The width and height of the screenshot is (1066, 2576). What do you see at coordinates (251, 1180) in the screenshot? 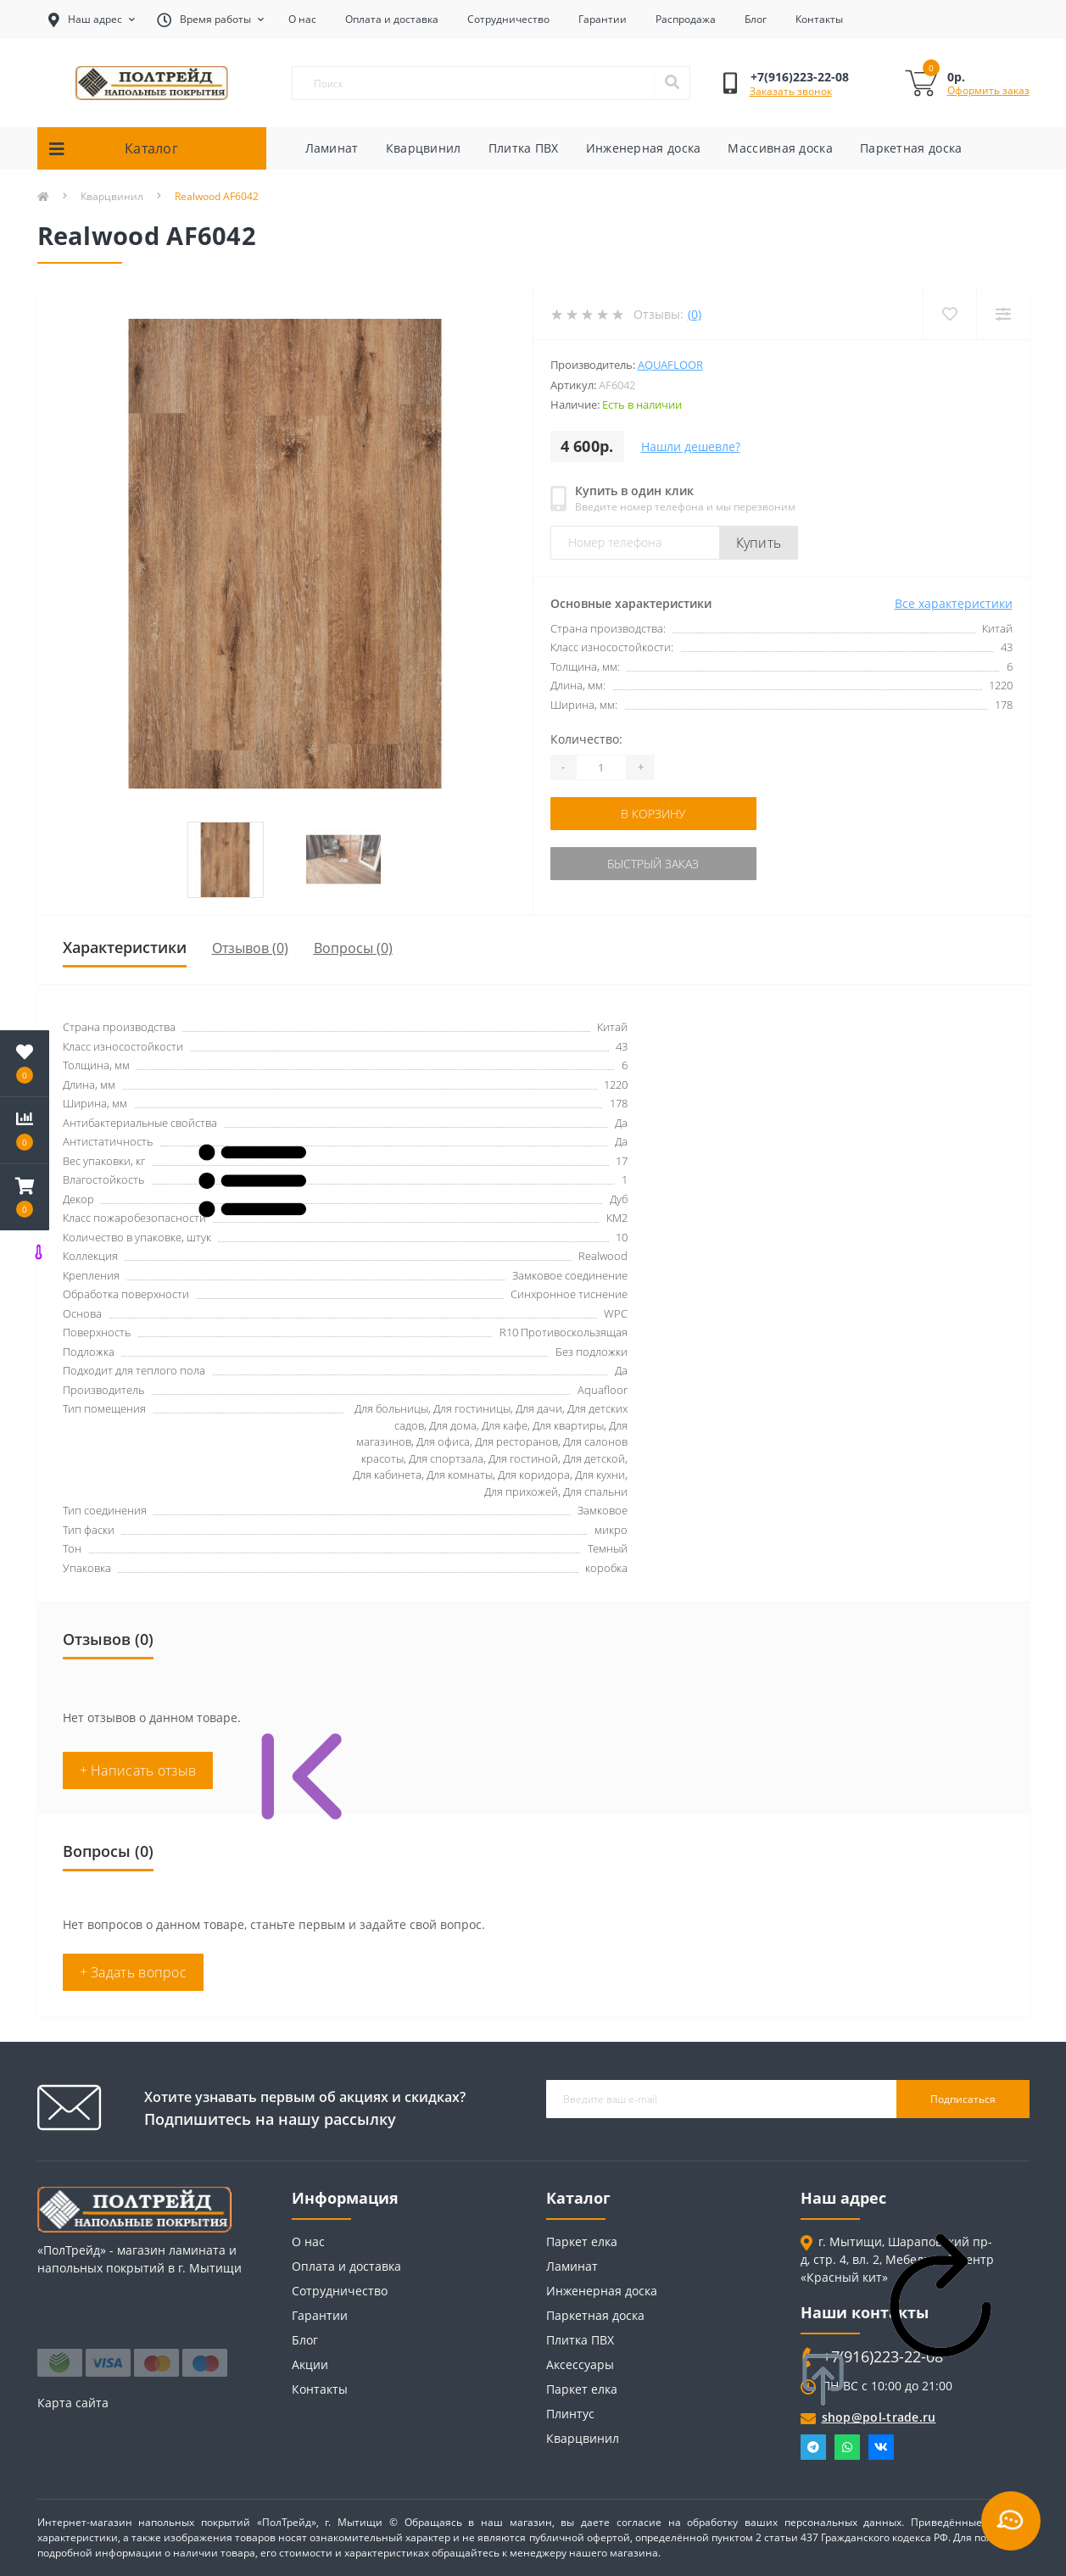
I see `view items in a list format` at bounding box center [251, 1180].